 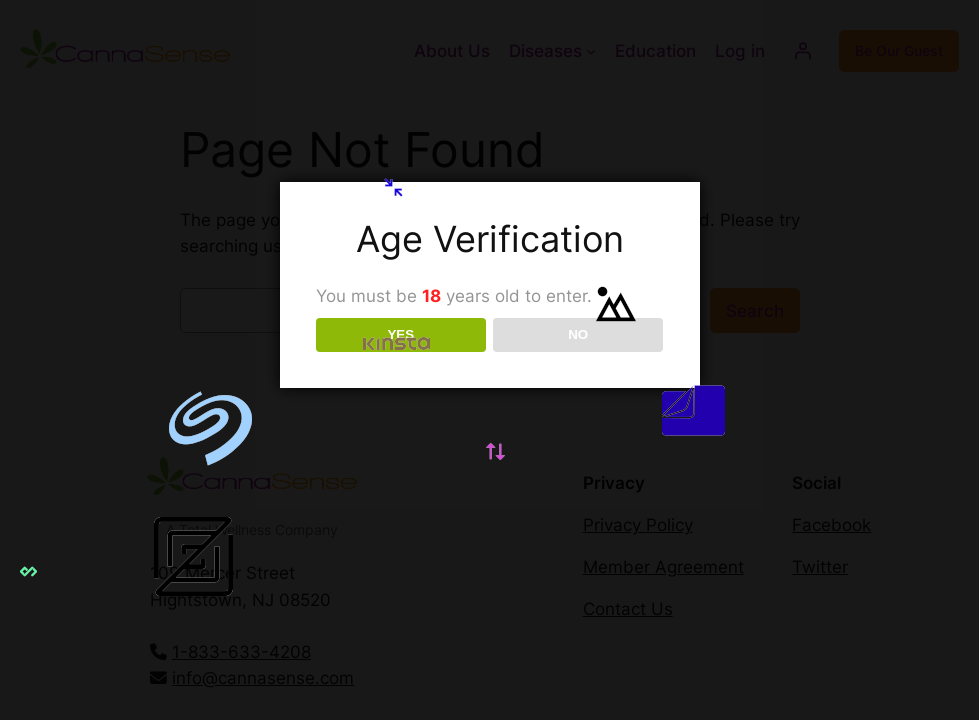 I want to click on collapse or minimize an expanded view, so click(x=393, y=187).